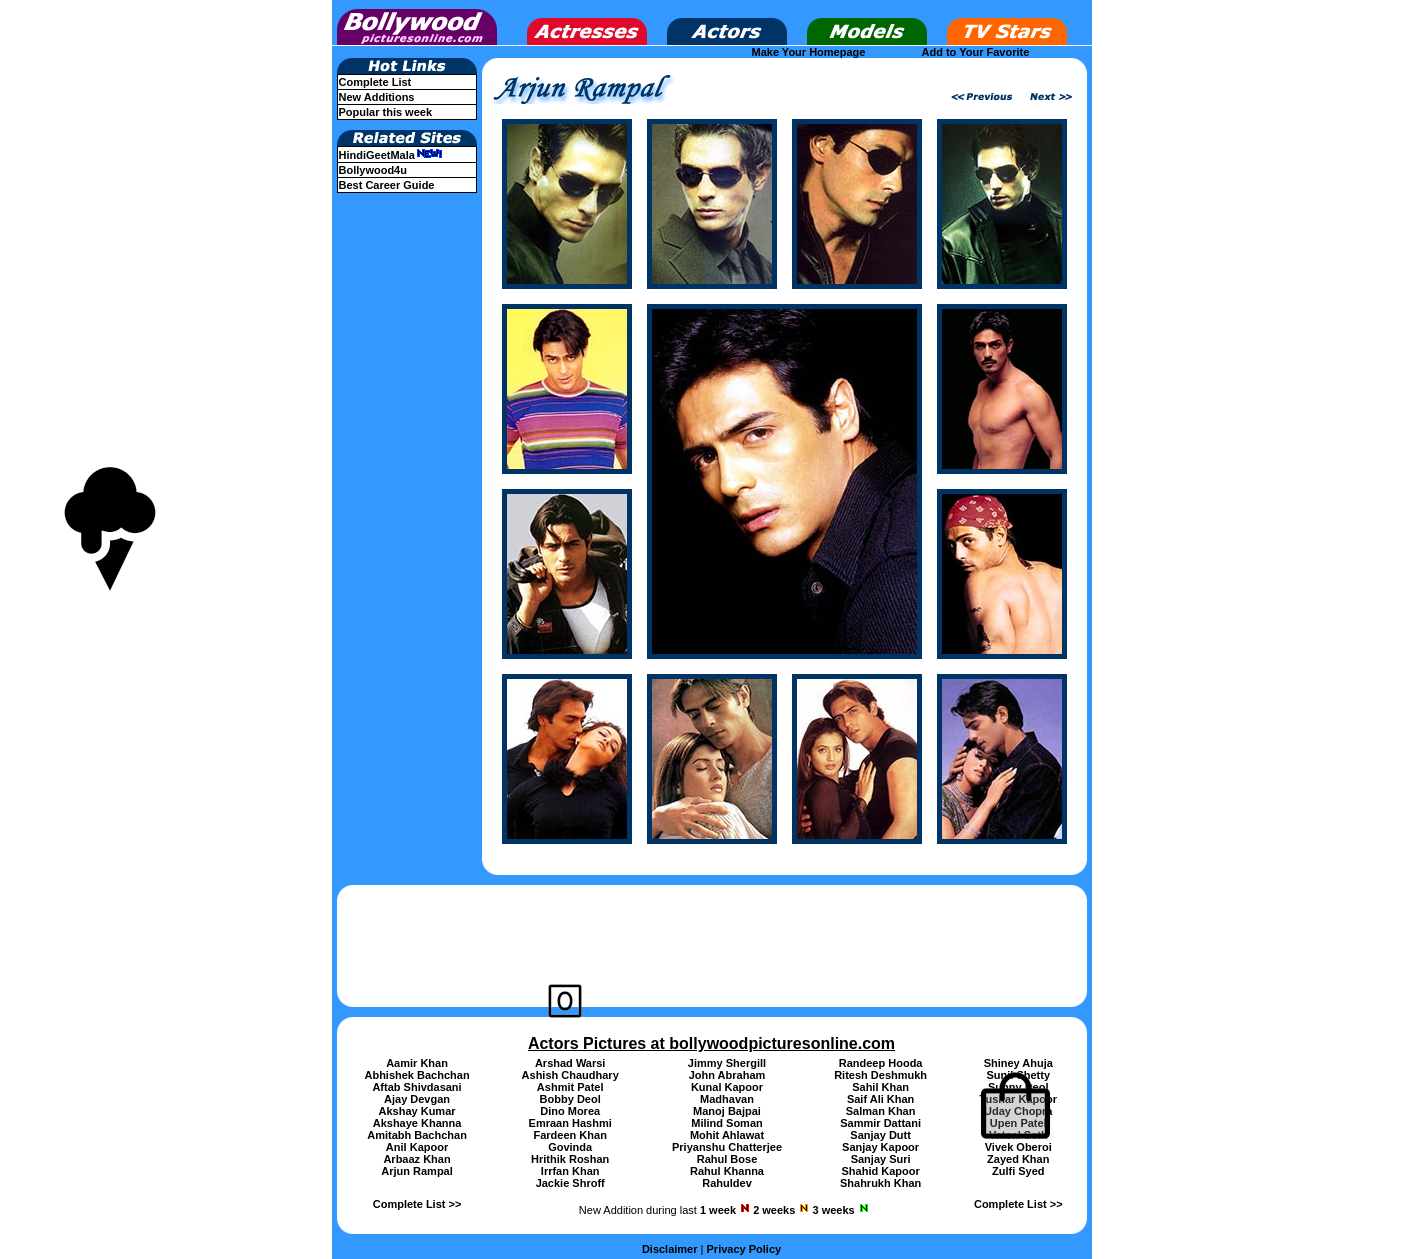  Describe the element at coordinates (565, 1001) in the screenshot. I see `indicates zero or null value` at that location.